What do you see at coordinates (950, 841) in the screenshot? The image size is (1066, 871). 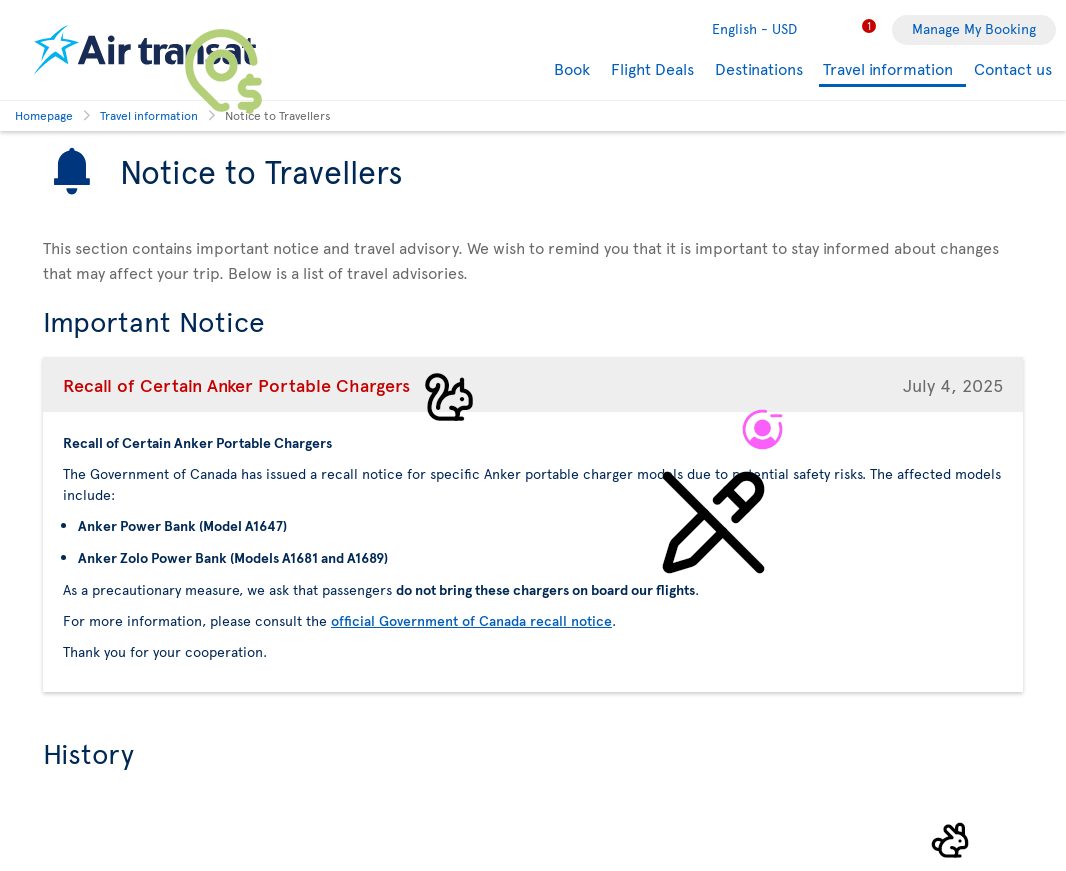 I see `indicates fast or quick mode` at bounding box center [950, 841].